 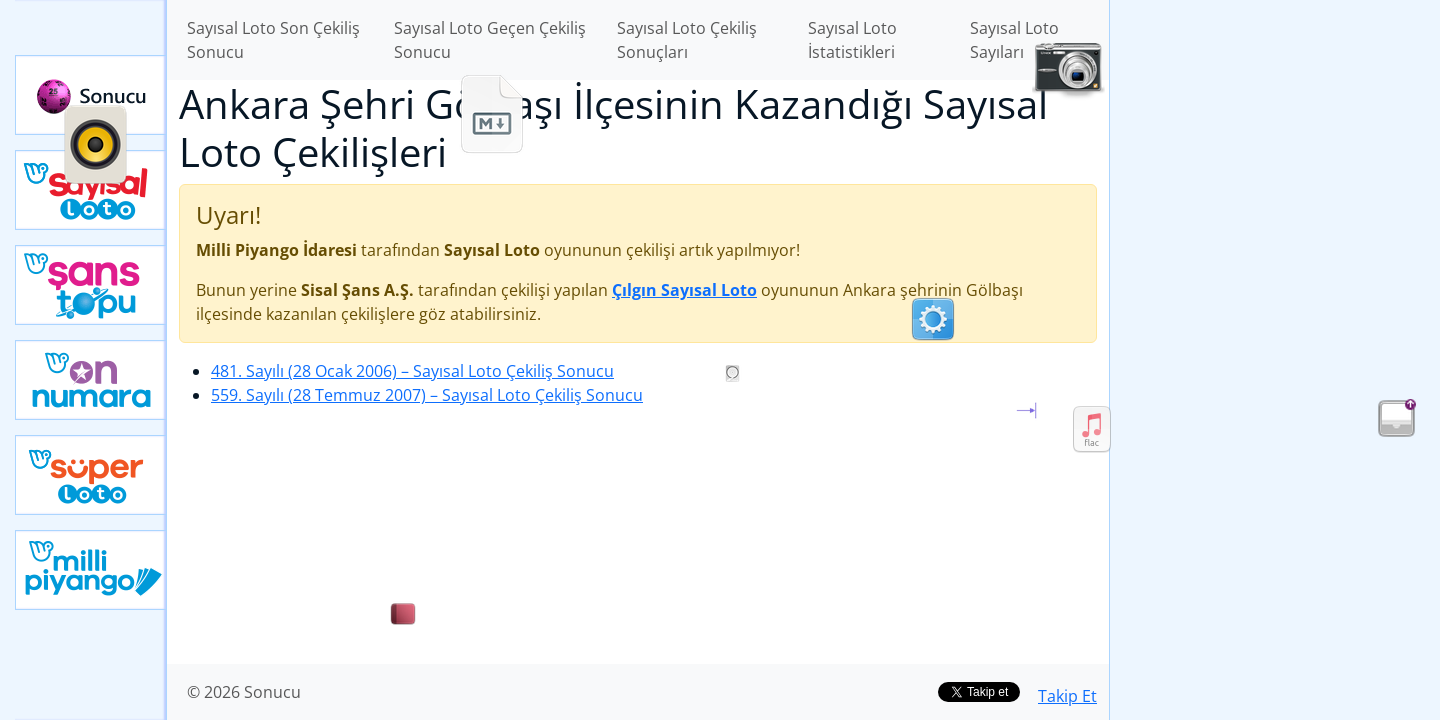 I want to click on open camera to take a photo, so click(x=1068, y=64).